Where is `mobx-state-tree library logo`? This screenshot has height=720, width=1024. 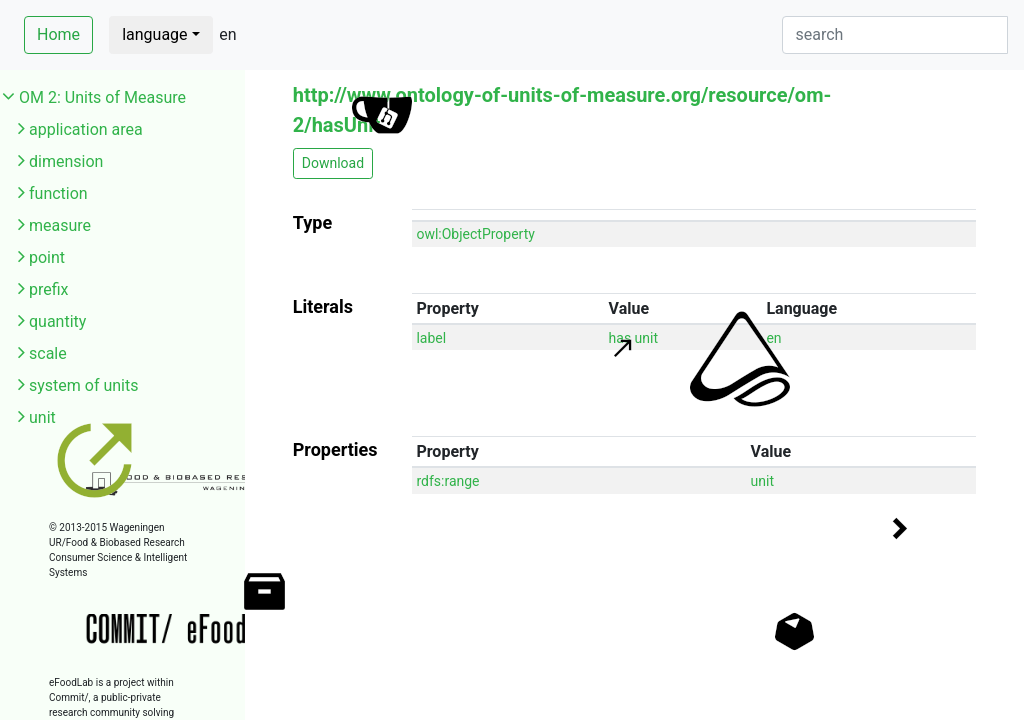
mobx-state-tree library logo is located at coordinates (740, 359).